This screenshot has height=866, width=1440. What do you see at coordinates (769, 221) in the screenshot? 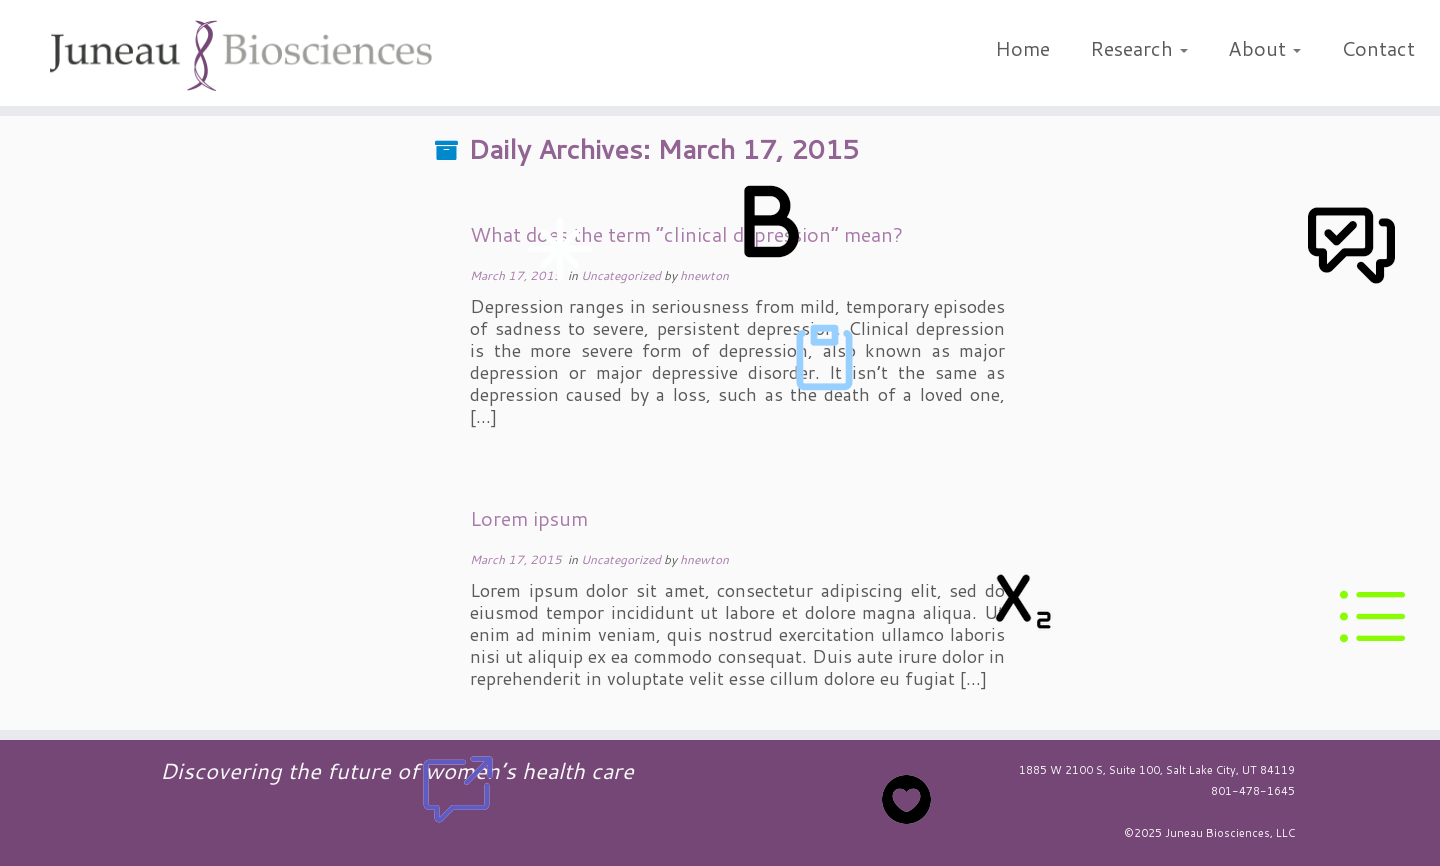
I see `apply bold formatting to selected text` at bounding box center [769, 221].